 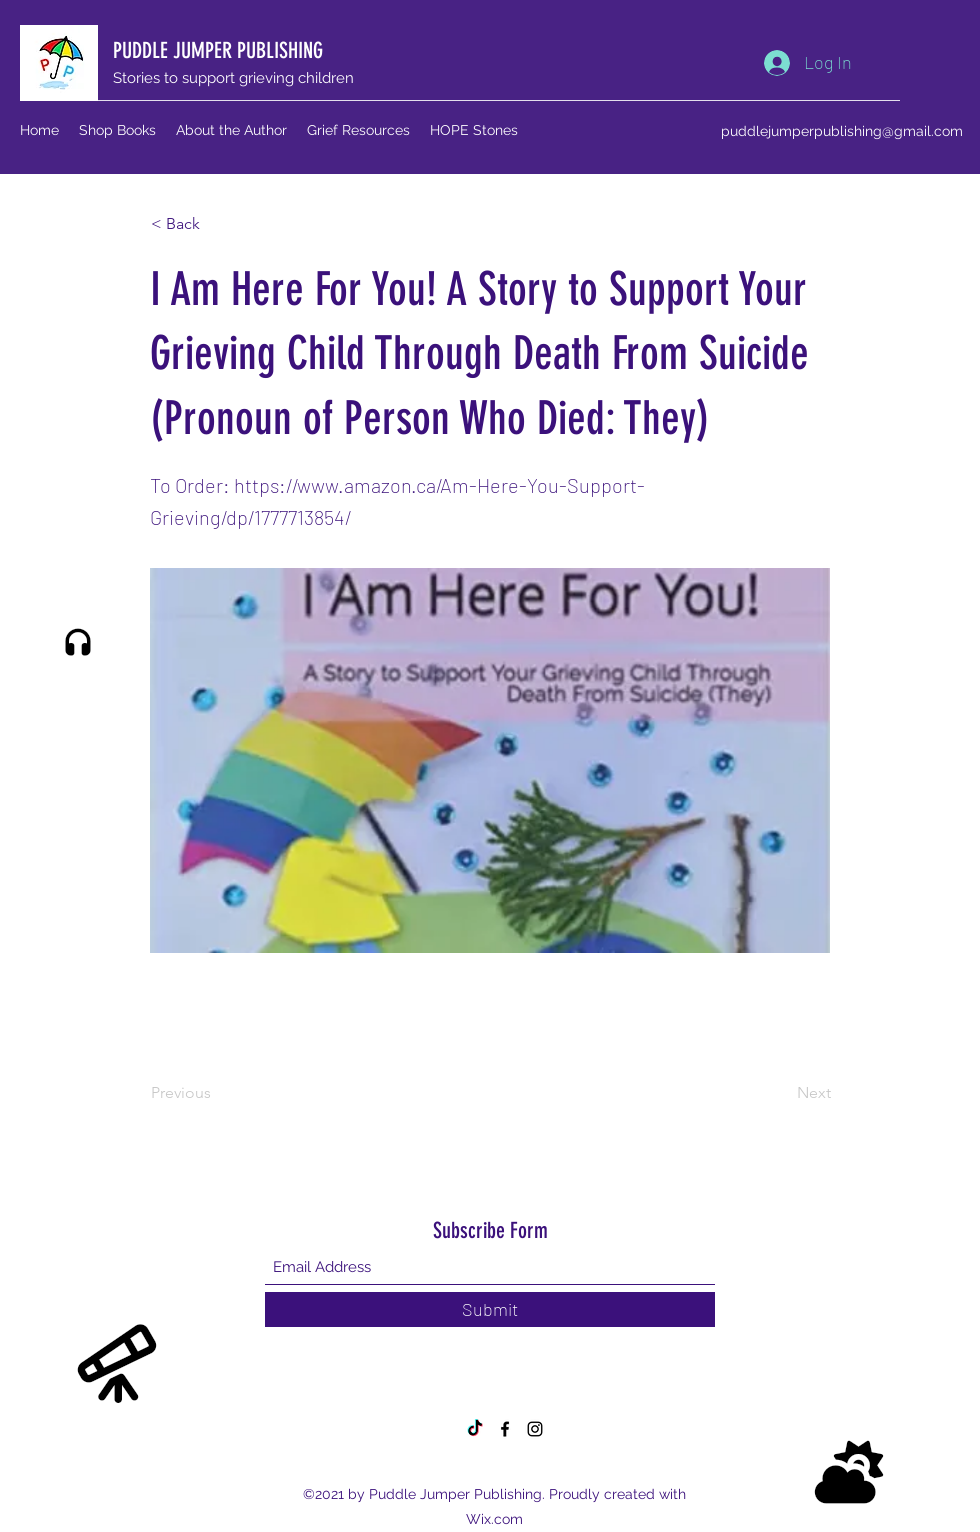 What do you see at coordinates (117, 1363) in the screenshot?
I see `explore or discover new content` at bounding box center [117, 1363].